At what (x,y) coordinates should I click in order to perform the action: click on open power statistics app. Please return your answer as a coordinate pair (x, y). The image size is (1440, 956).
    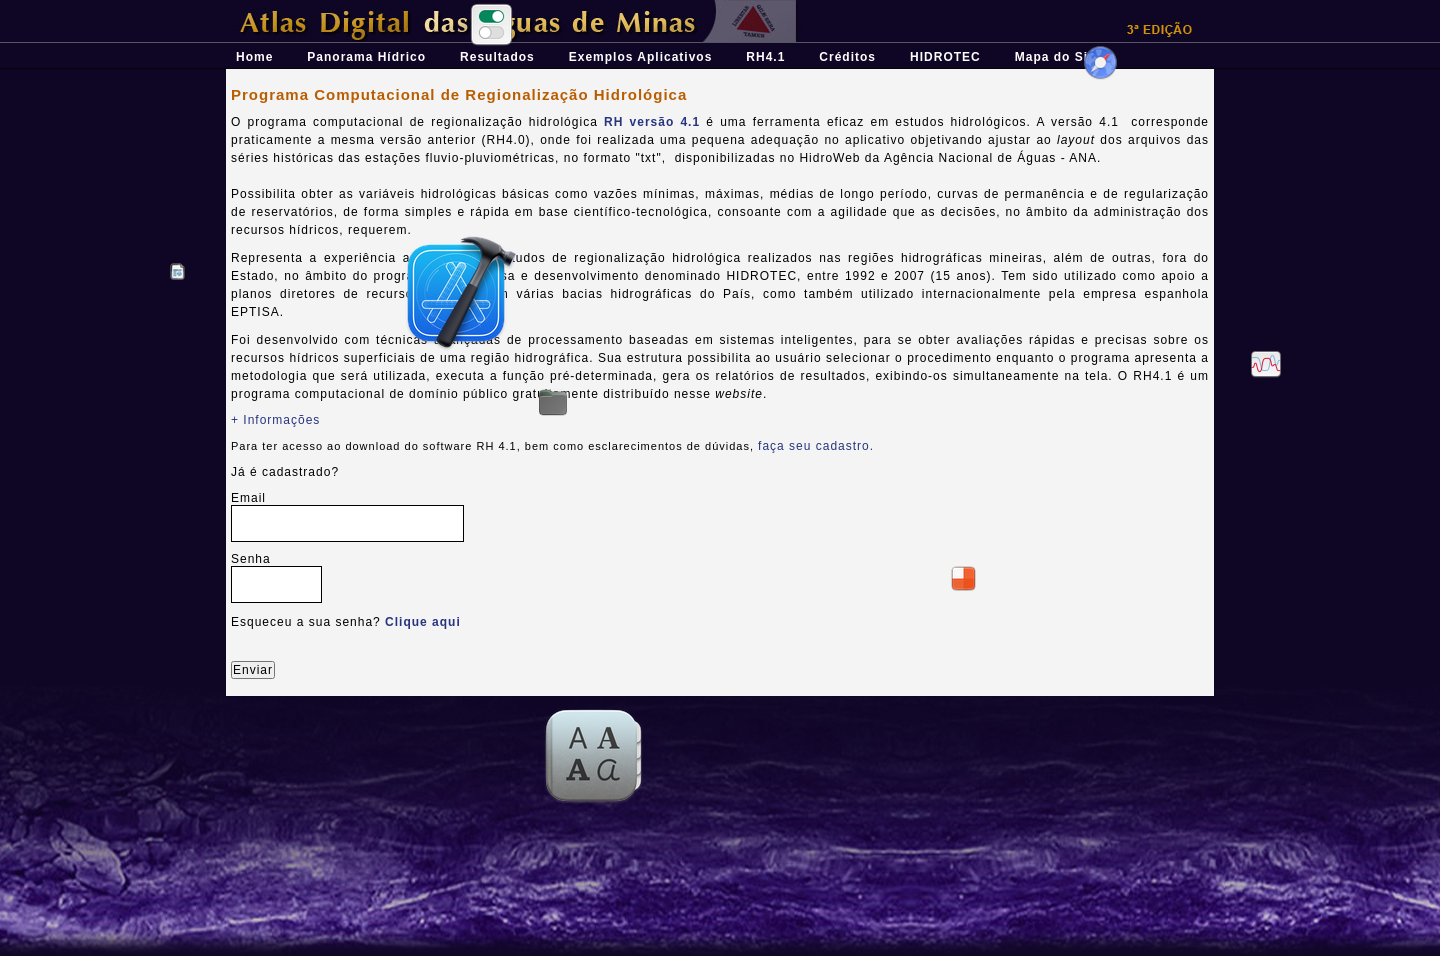
    Looking at the image, I should click on (1266, 364).